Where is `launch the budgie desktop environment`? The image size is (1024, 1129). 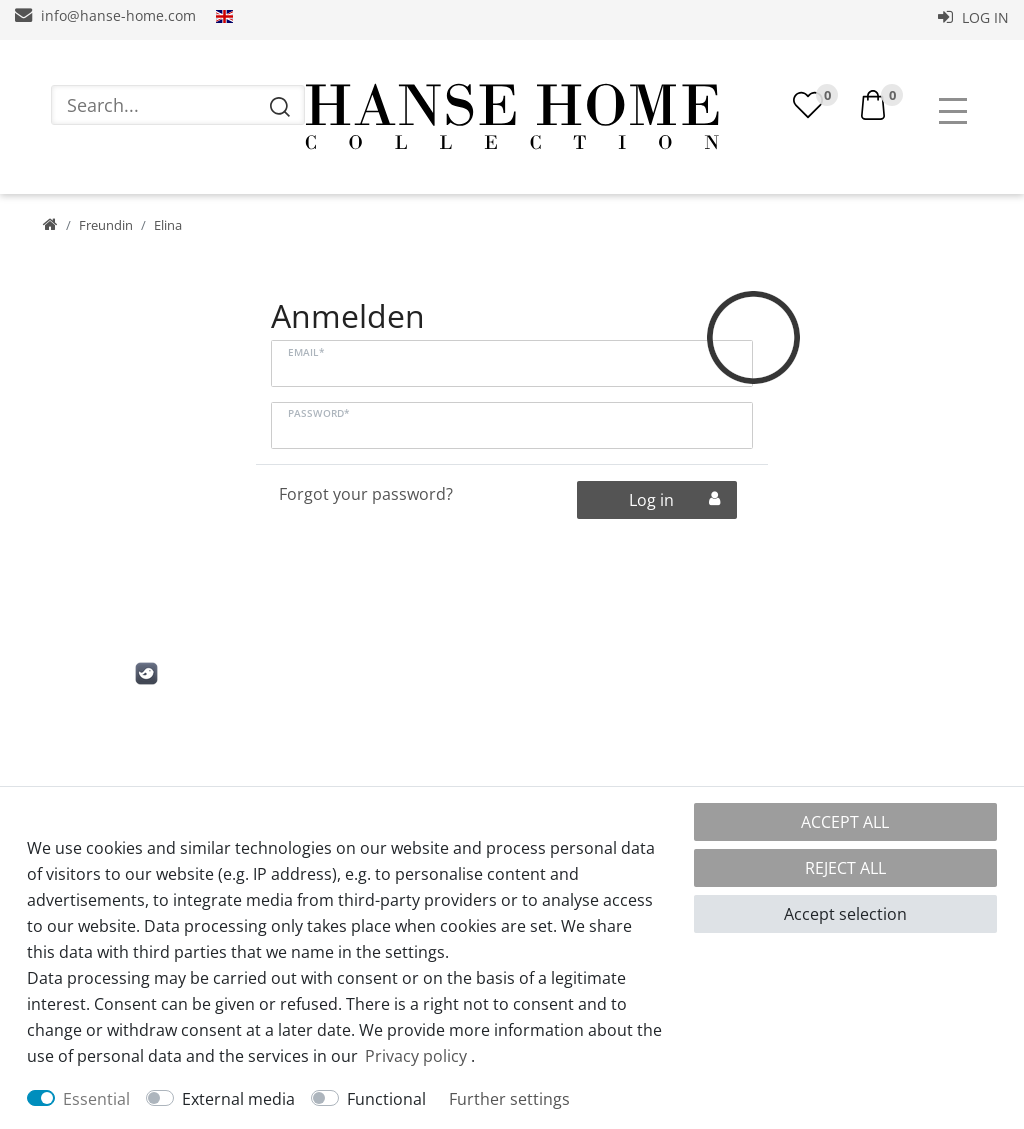 launch the budgie desktop environment is located at coordinates (146, 673).